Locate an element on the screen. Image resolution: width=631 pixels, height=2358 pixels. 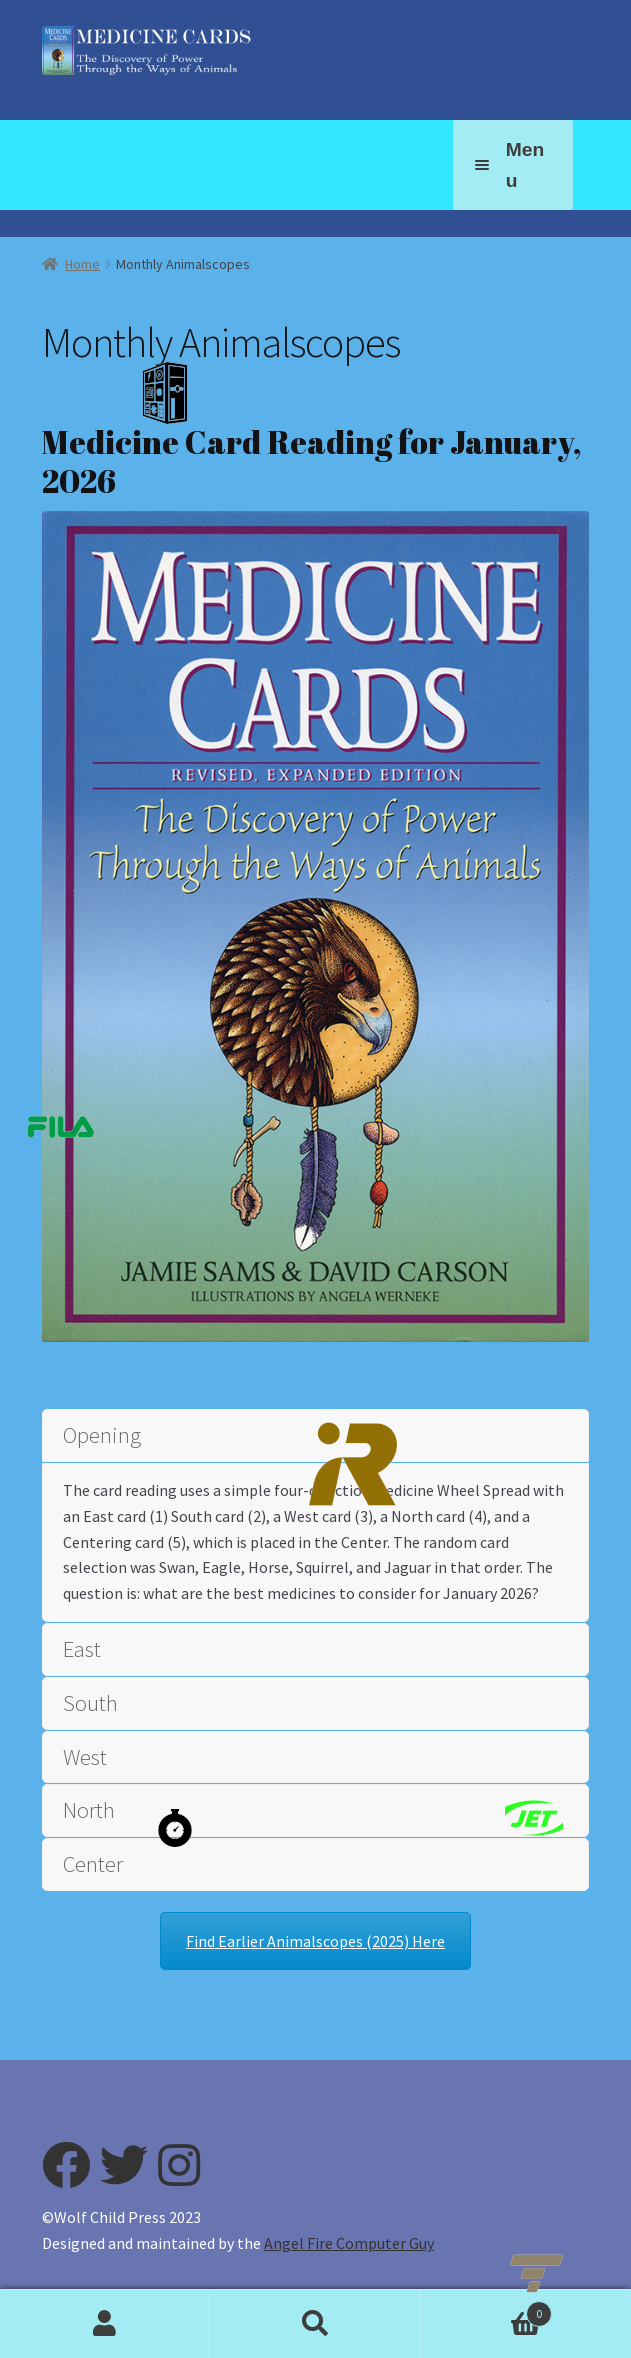
Fastly CDN service logo is located at coordinates (175, 1828).